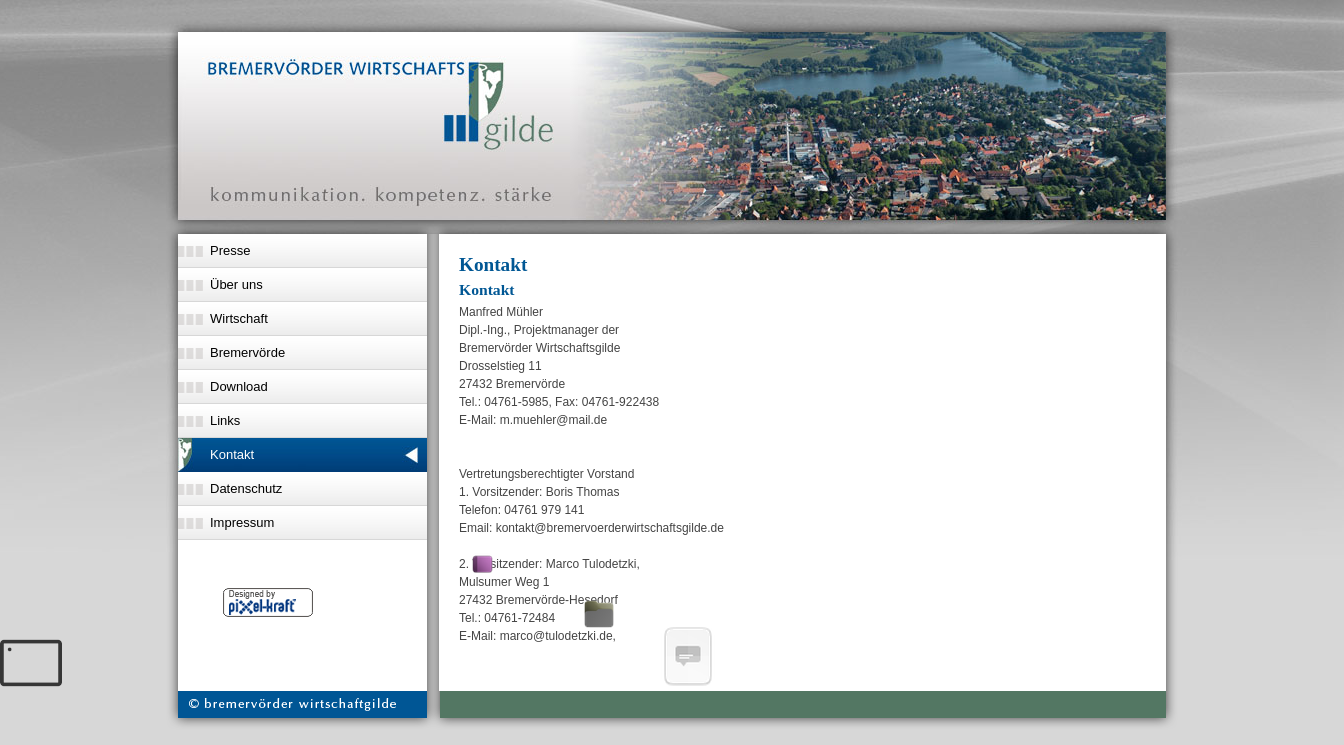 This screenshot has height=745, width=1344. I want to click on access the desktop folder, so click(482, 563).